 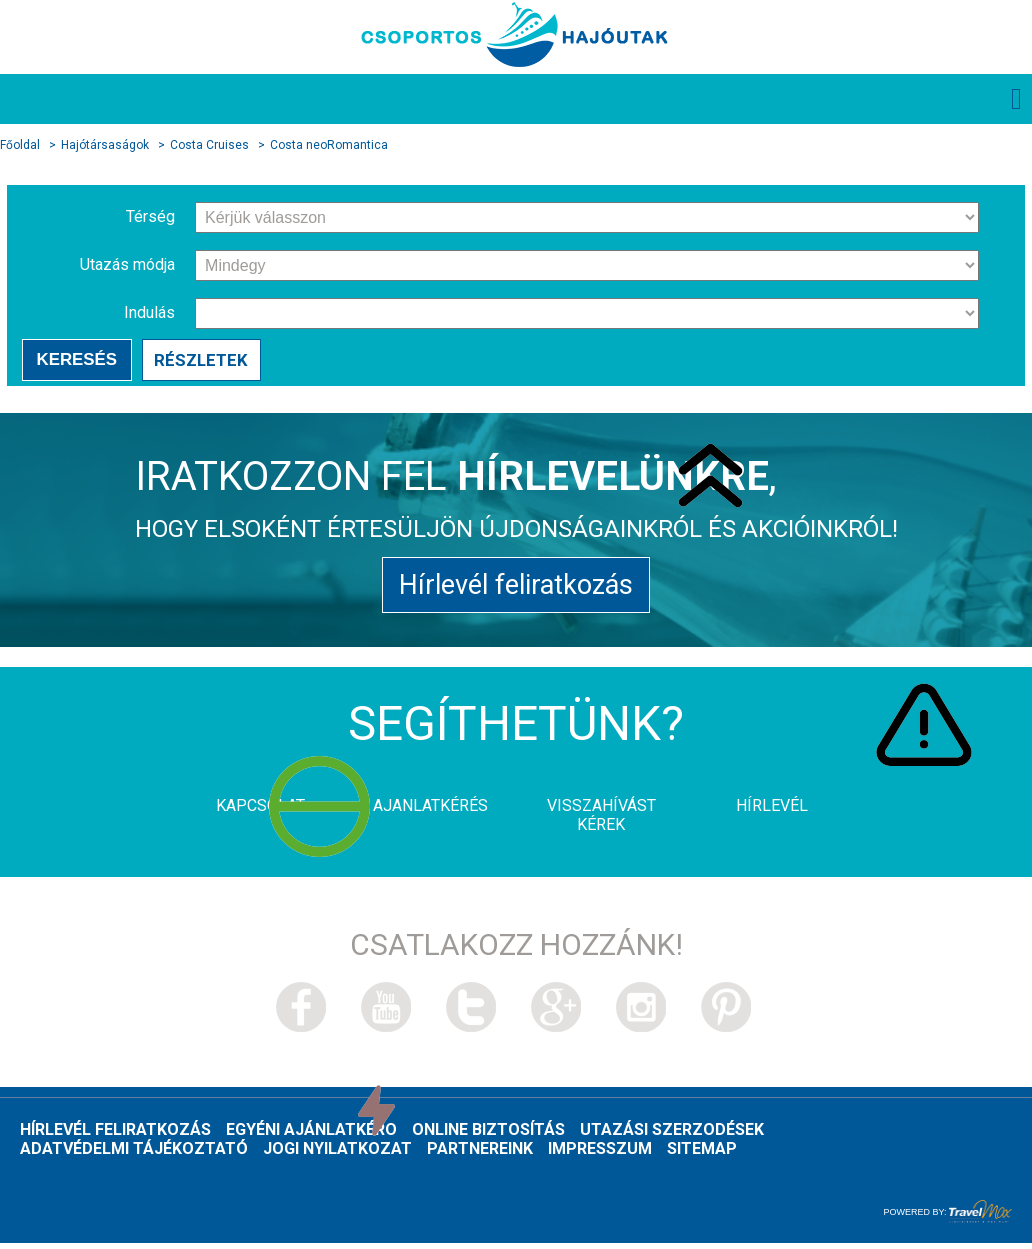 What do you see at coordinates (924, 727) in the screenshot?
I see `indicates a warning or caution state` at bounding box center [924, 727].